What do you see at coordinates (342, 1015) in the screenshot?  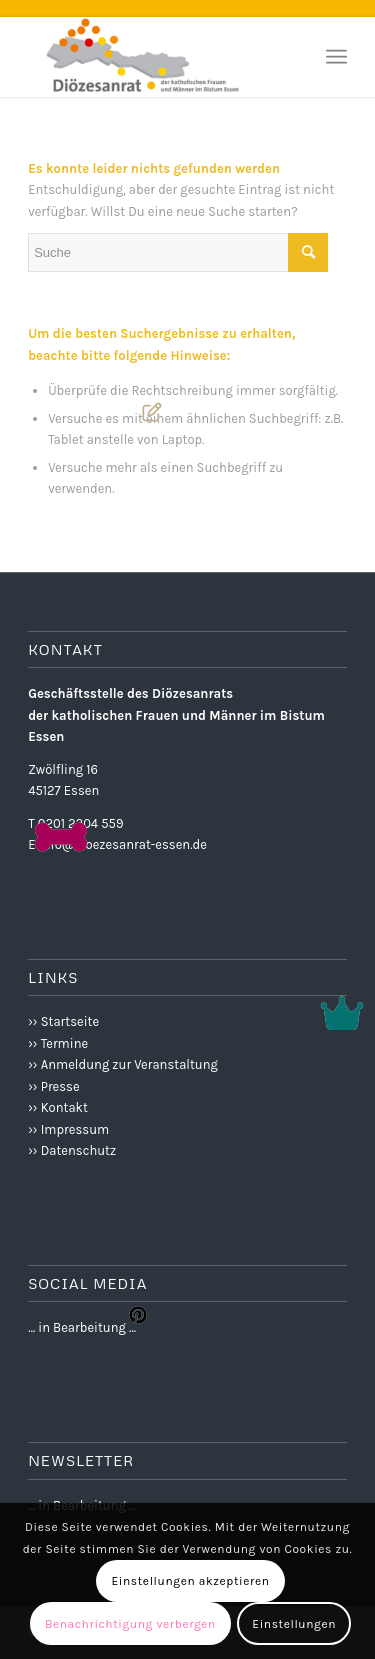 I see `indicates premium or VIP membership status` at bounding box center [342, 1015].